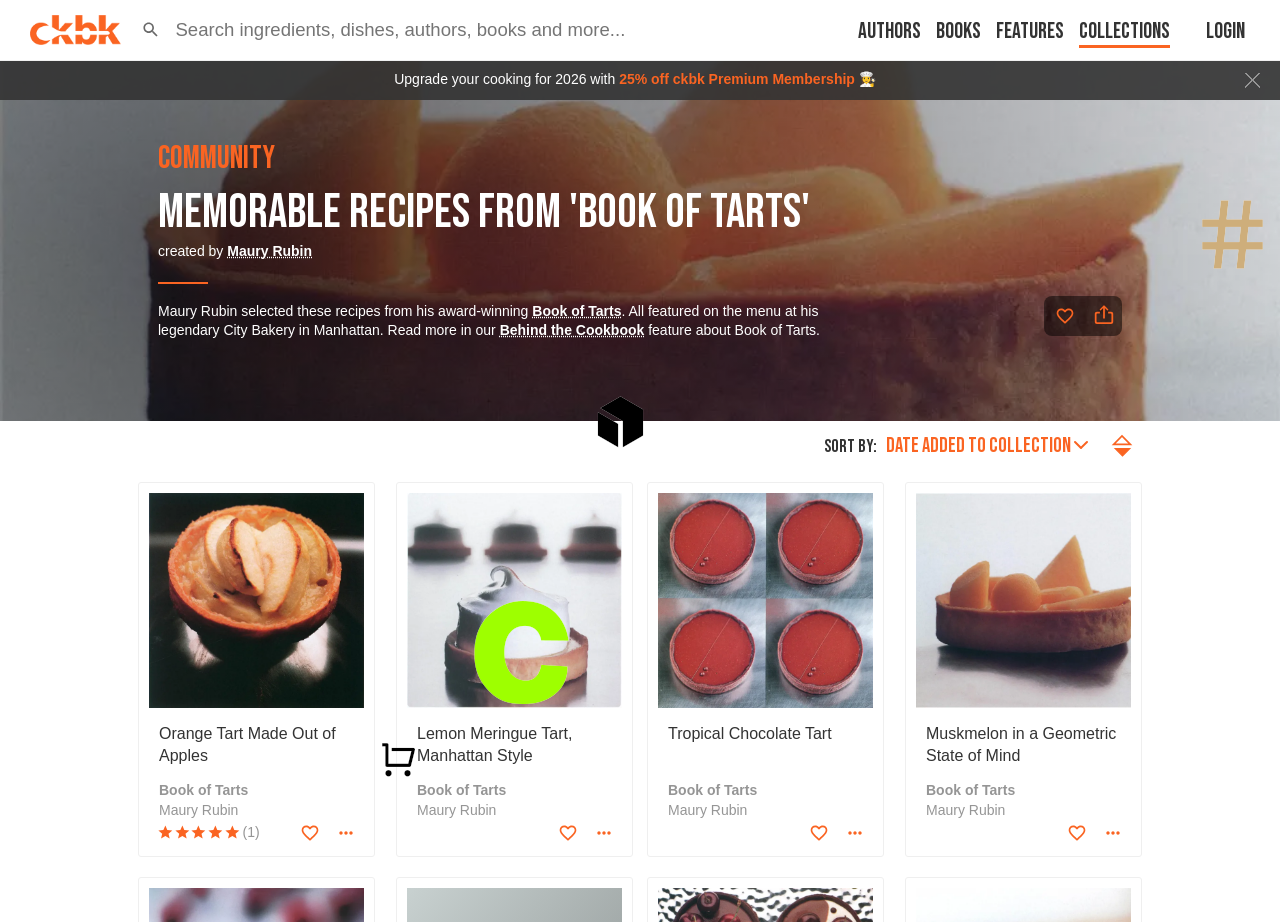 The image size is (1280, 922). What do you see at coordinates (398, 759) in the screenshot?
I see `view your shopping cart` at bounding box center [398, 759].